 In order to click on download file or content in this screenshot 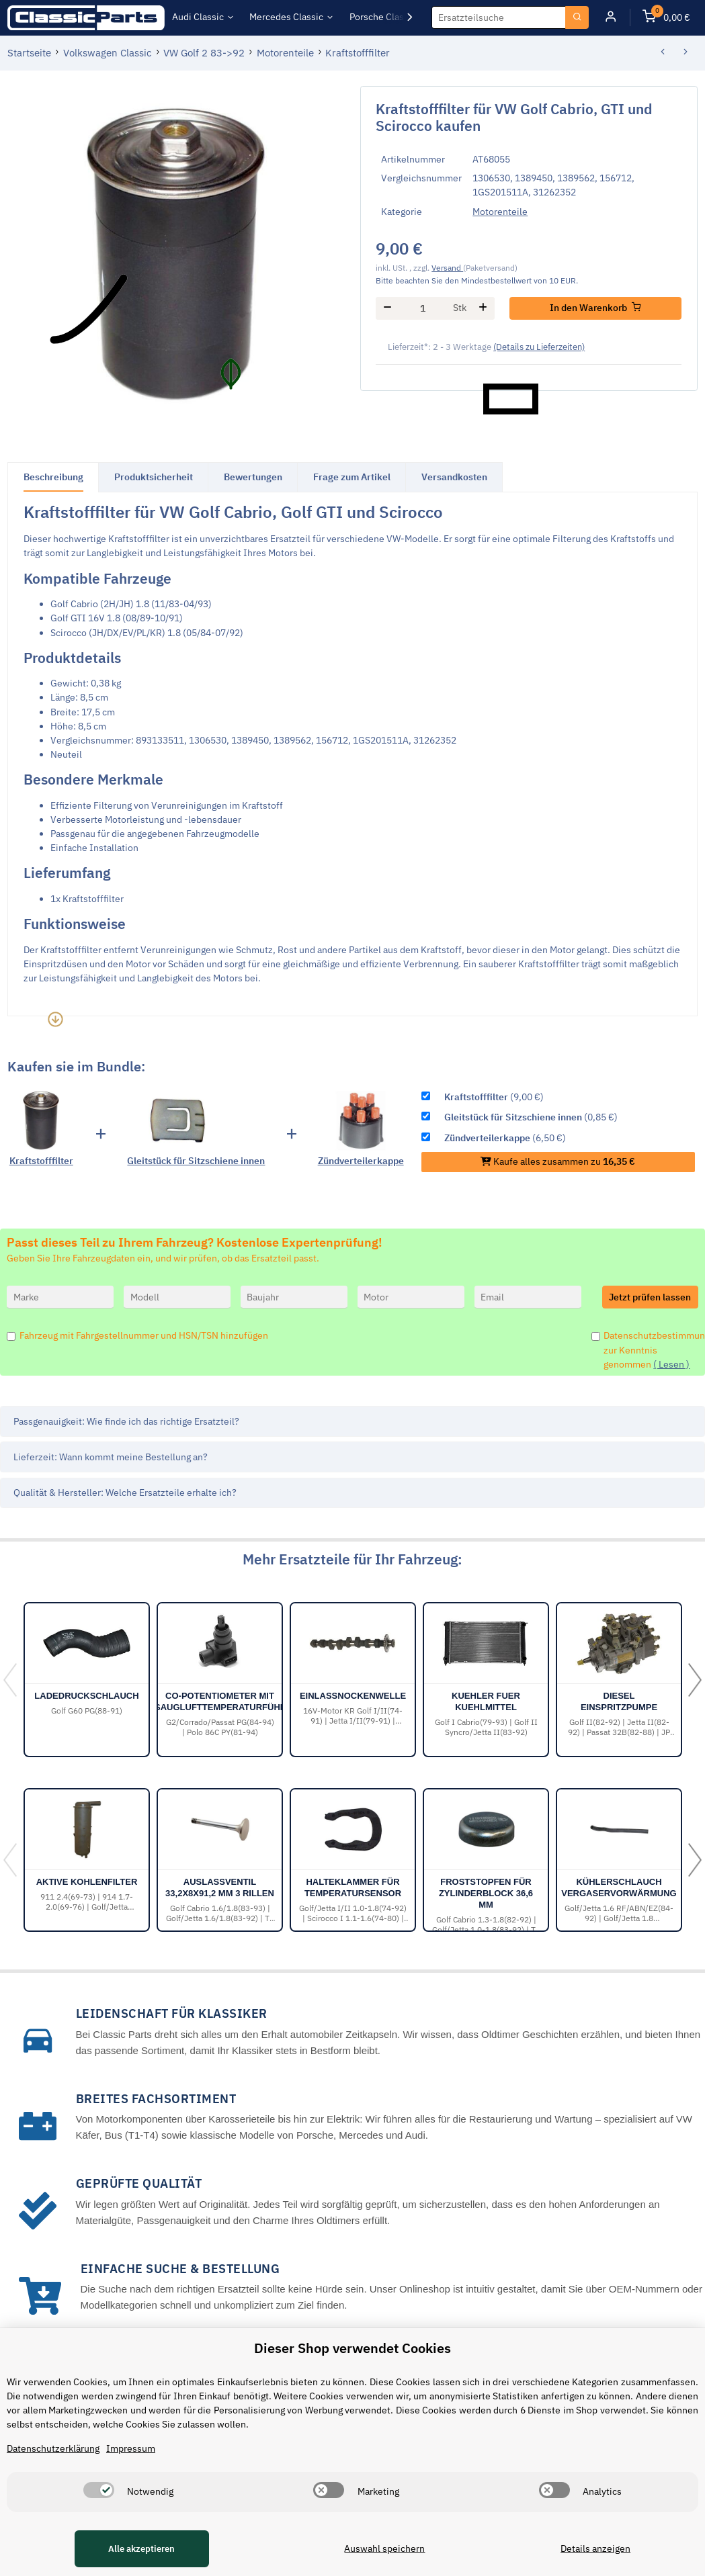, I will do `click(55, 1019)`.